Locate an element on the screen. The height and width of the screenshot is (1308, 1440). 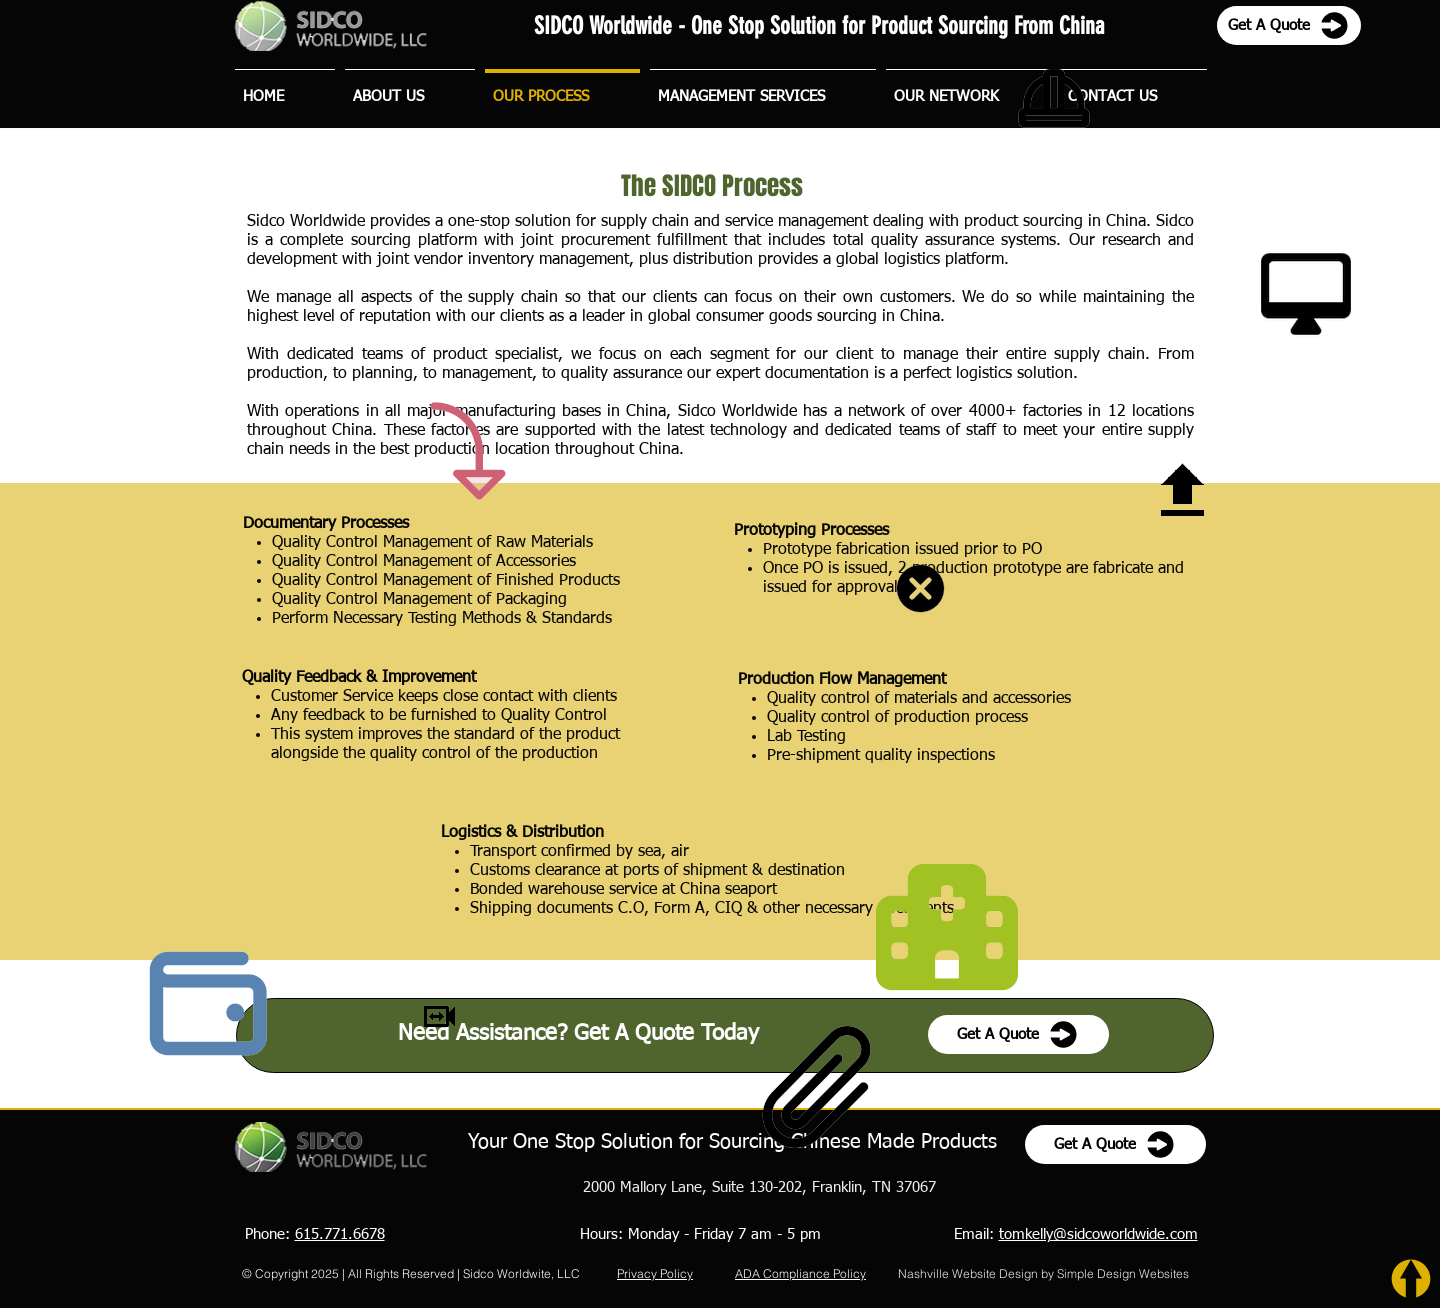
find nearby hospitals or medical facilities is located at coordinates (947, 927).